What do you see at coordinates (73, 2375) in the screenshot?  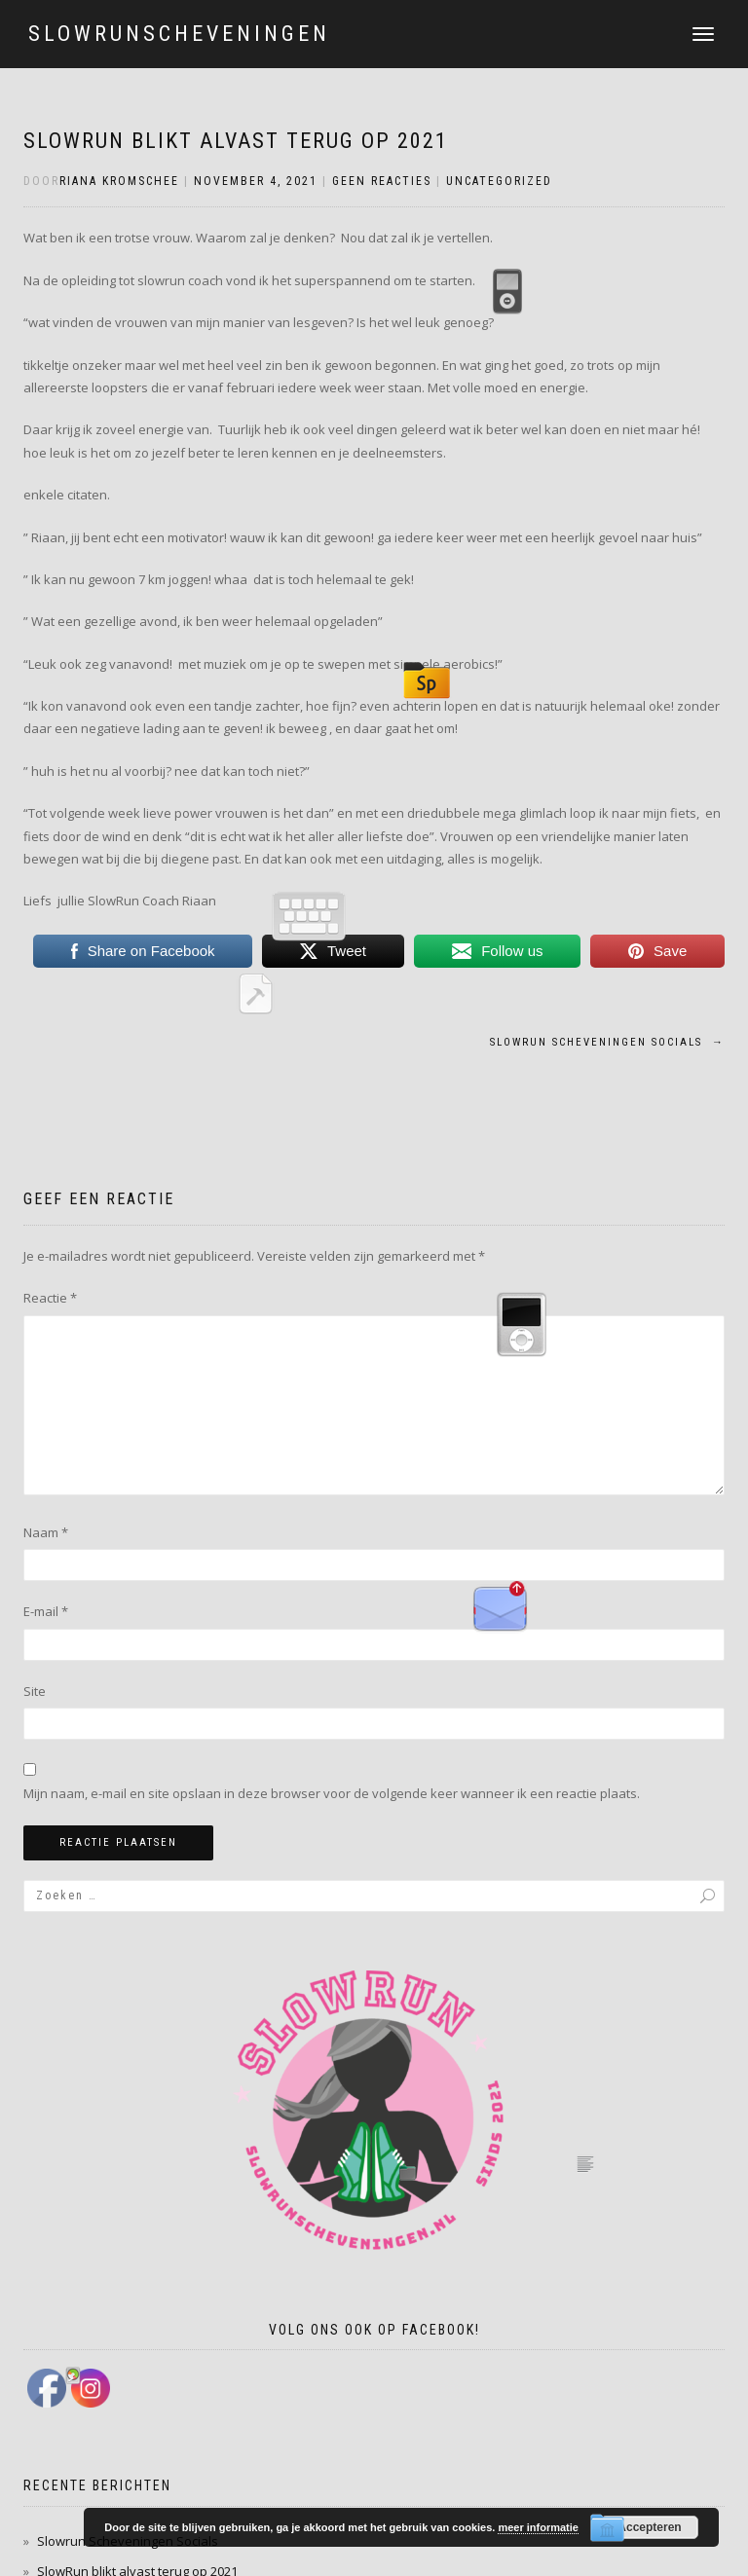 I see `open gparted disk partition editor` at bounding box center [73, 2375].